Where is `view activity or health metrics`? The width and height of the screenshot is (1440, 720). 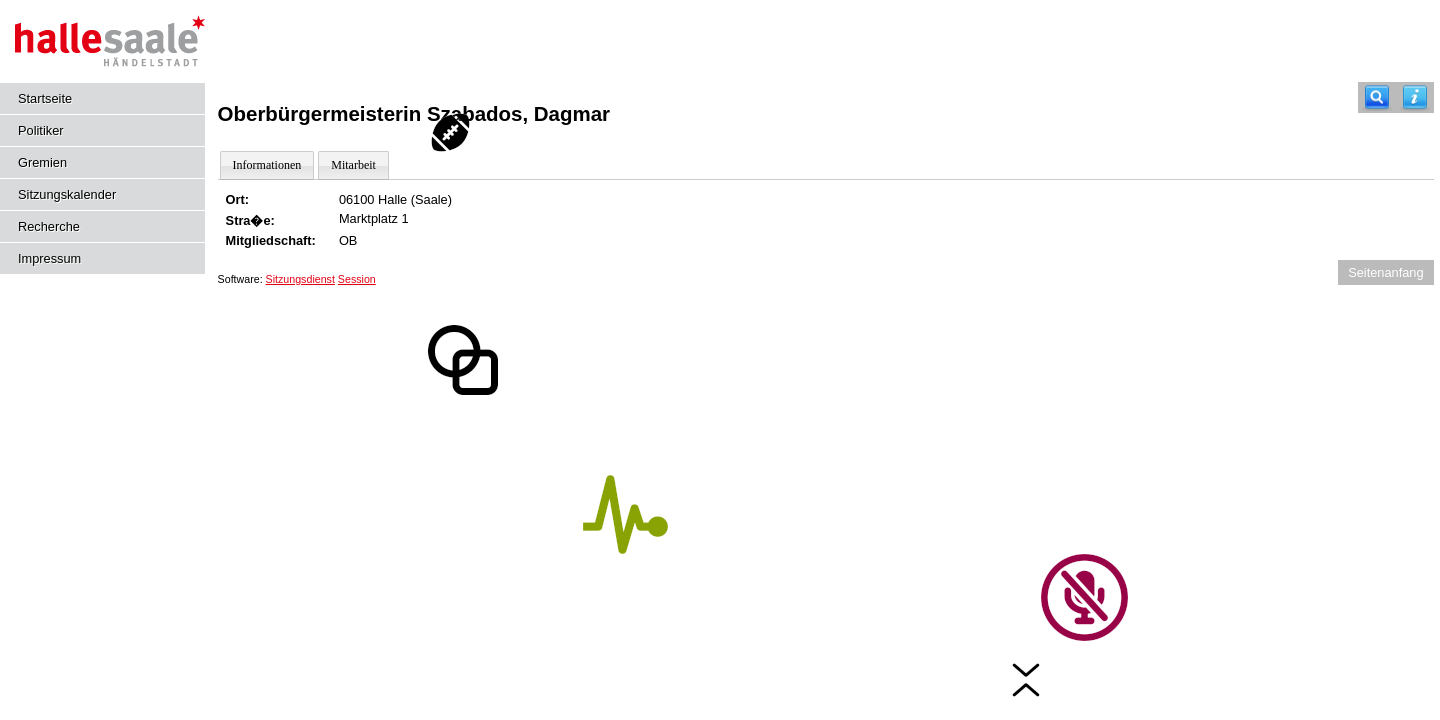
view activity or health metrics is located at coordinates (625, 514).